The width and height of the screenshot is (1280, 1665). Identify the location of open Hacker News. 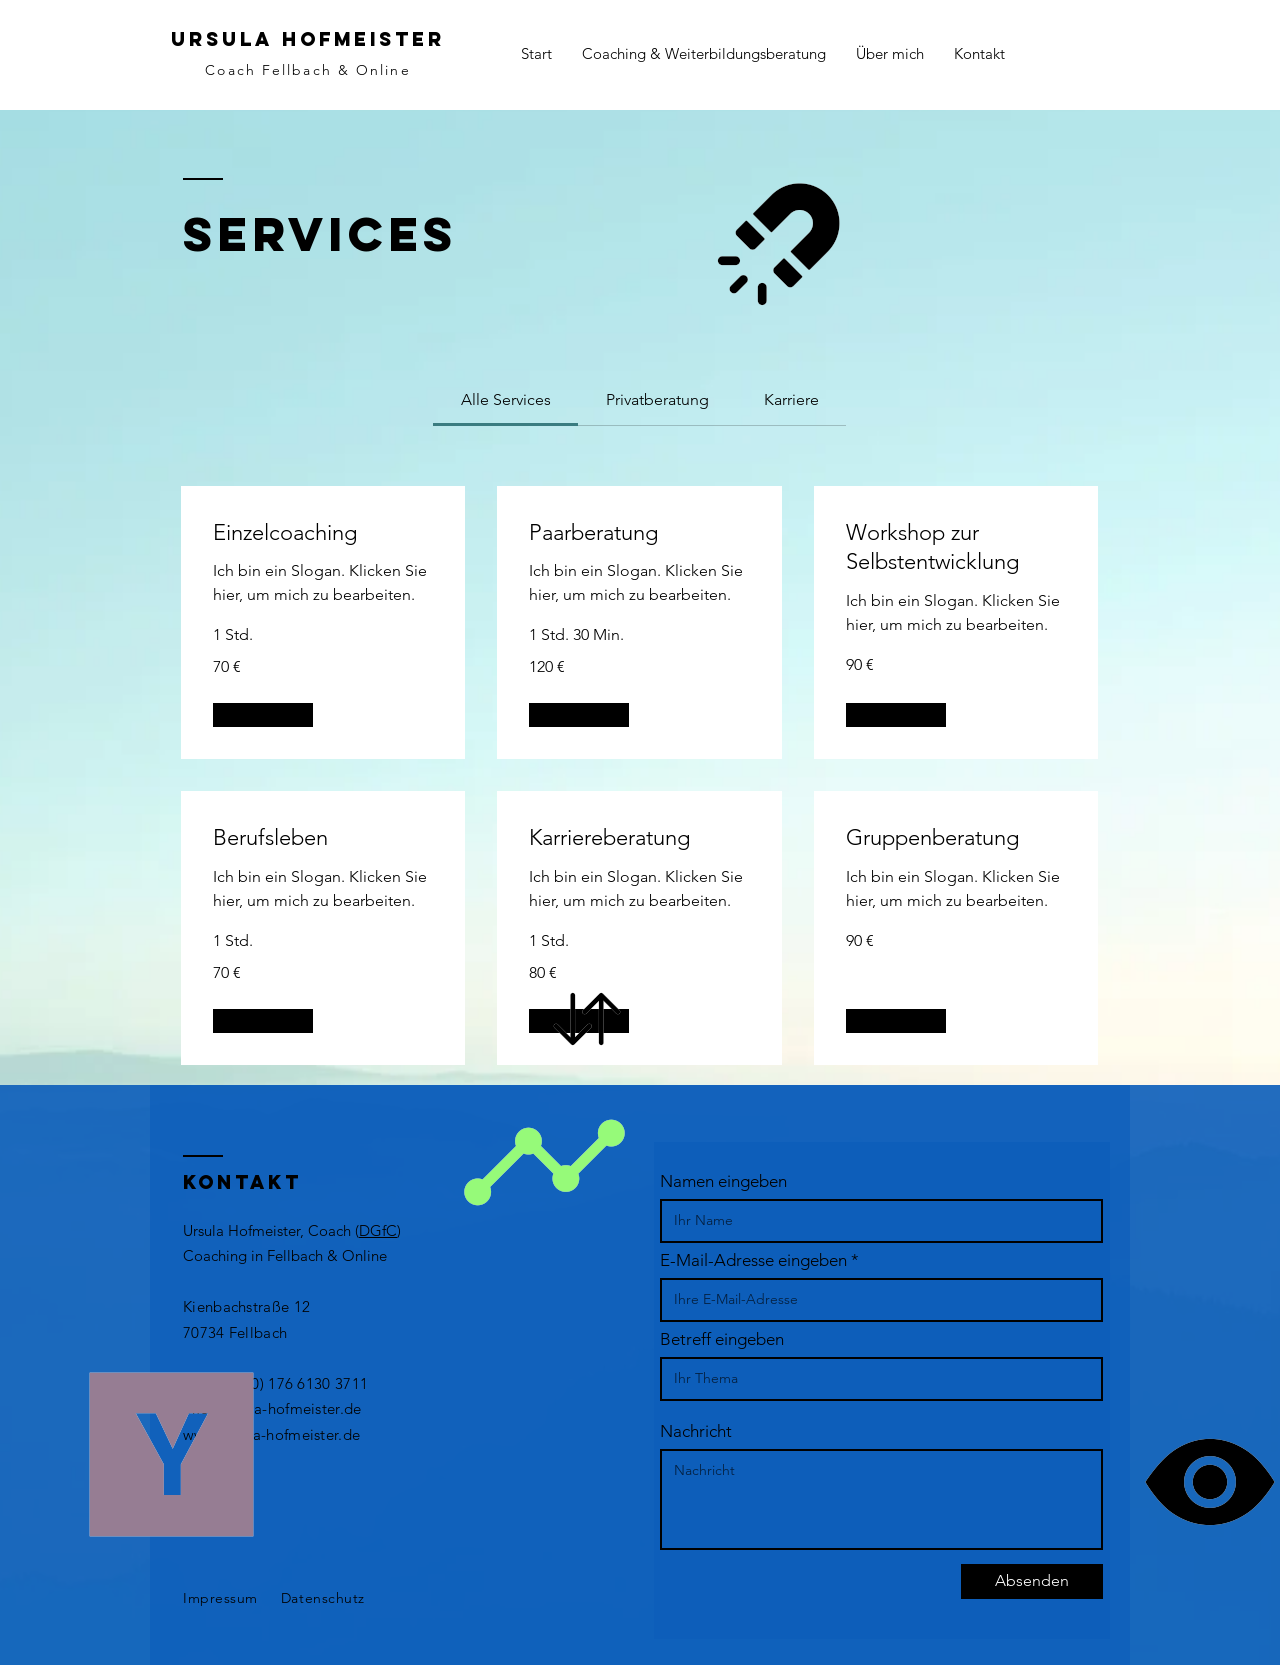
(171, 1454).